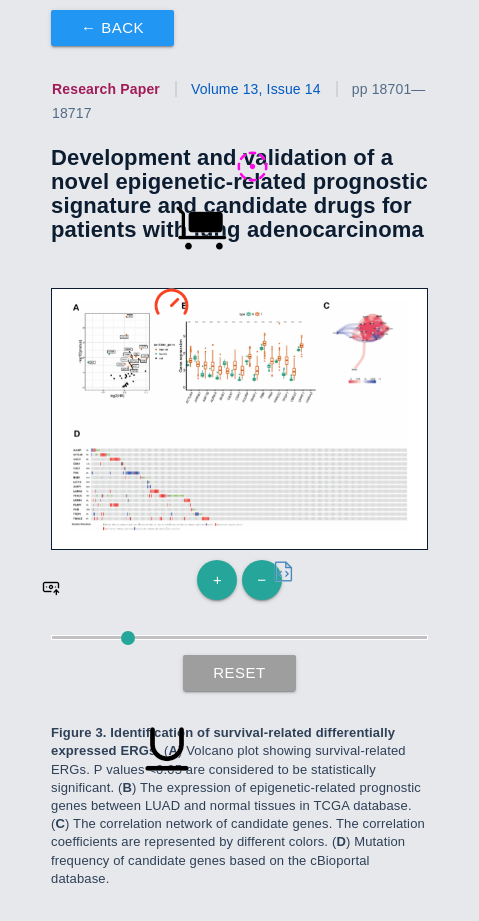 The height and width of the screenshot is (921, 479). What do you see at coordinates (200, 225) in the screenshot?
I see `view your shopping cart` at bounding box center [200, 225].